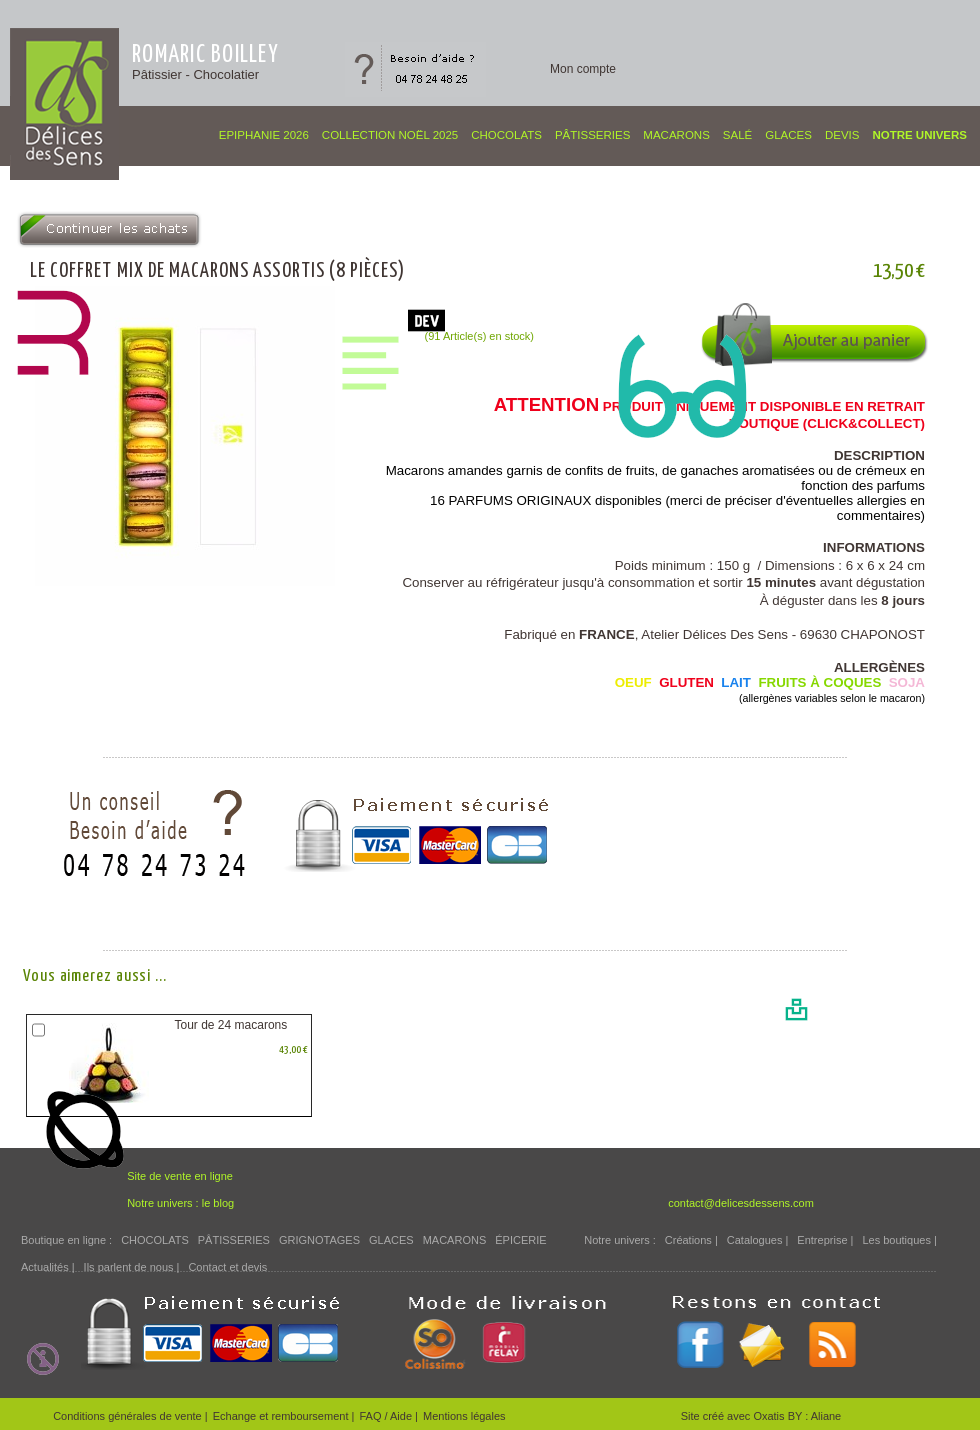 The height and width of the screenshot is (1430, 980). I want to click on enable reading or accessibility mode, so click(682, 391).